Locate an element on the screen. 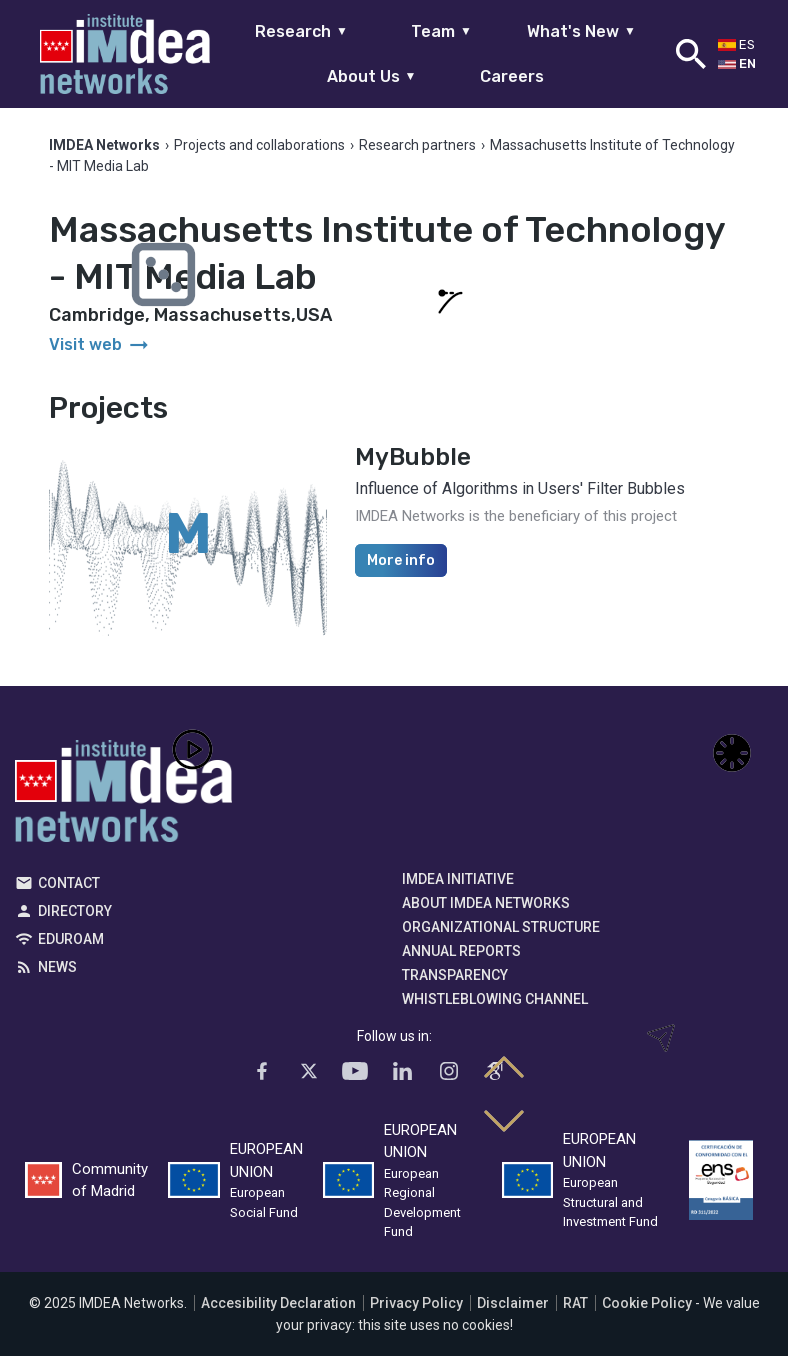  play media or video content is located at coordinates (192, 749).